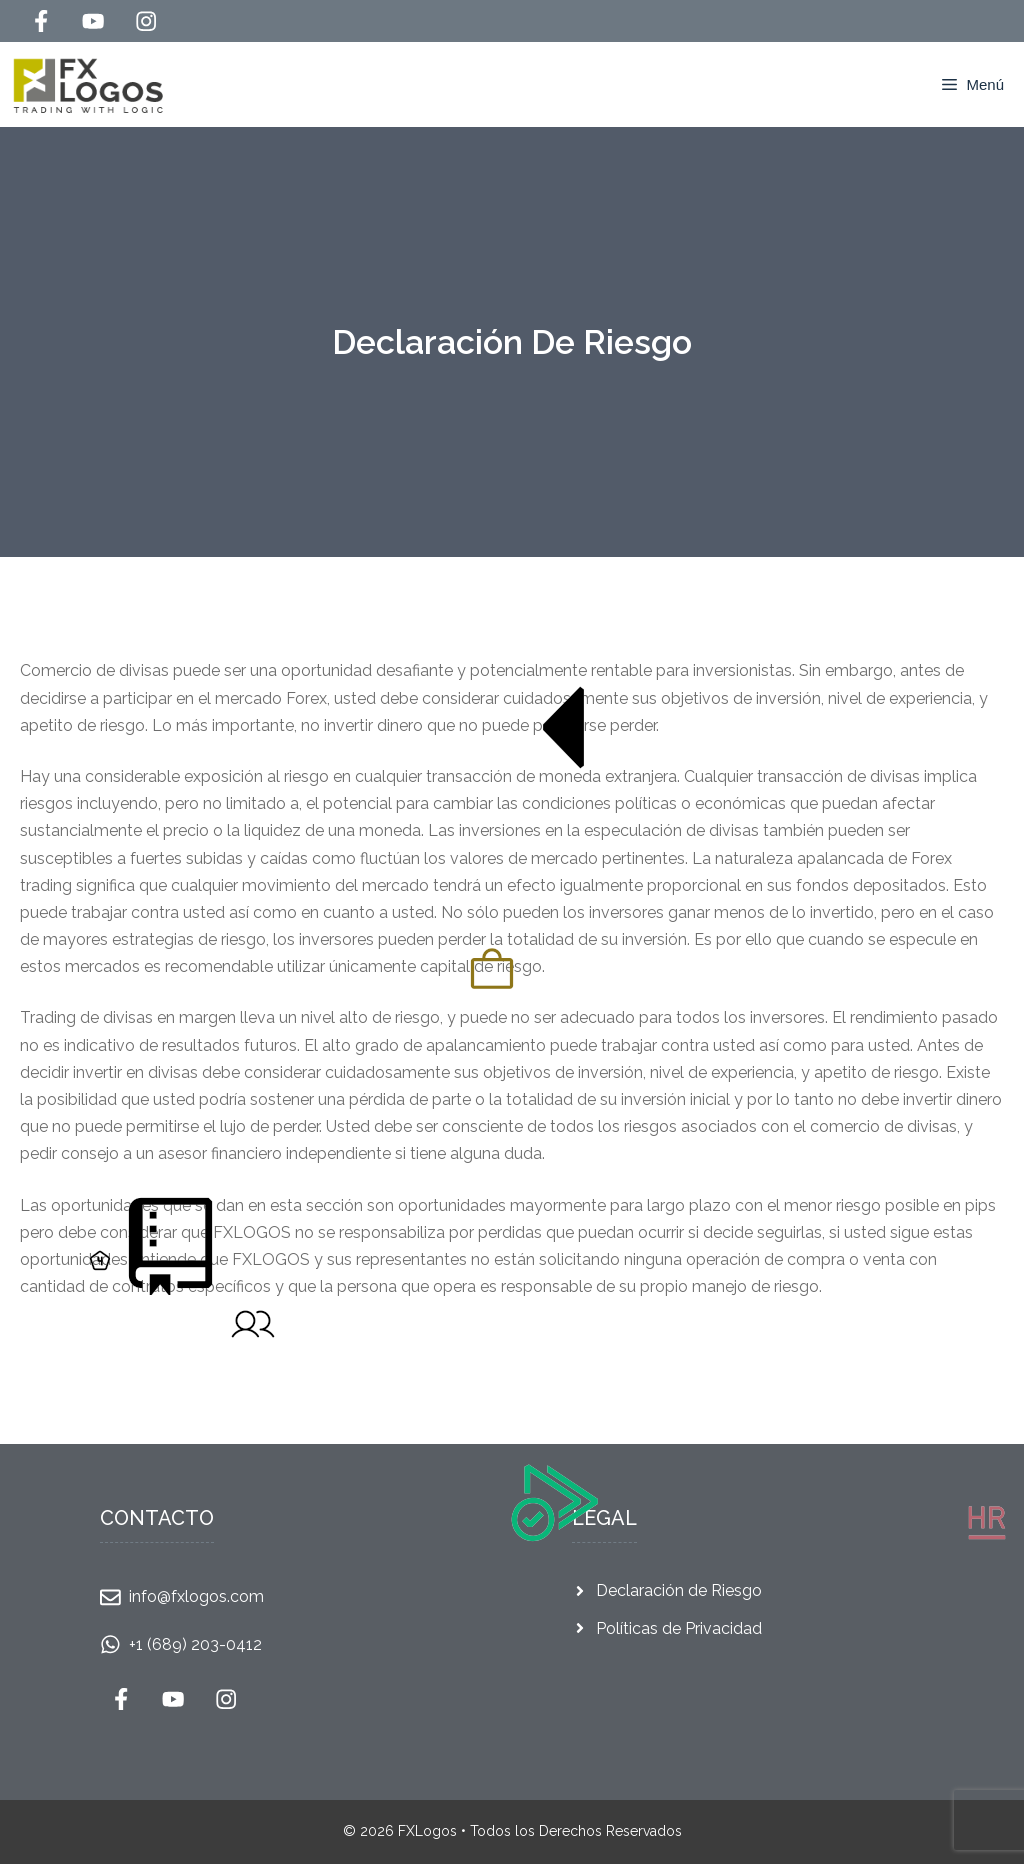  I want to click on indicates step 4 in a multi-step process, so click(100, 1261).